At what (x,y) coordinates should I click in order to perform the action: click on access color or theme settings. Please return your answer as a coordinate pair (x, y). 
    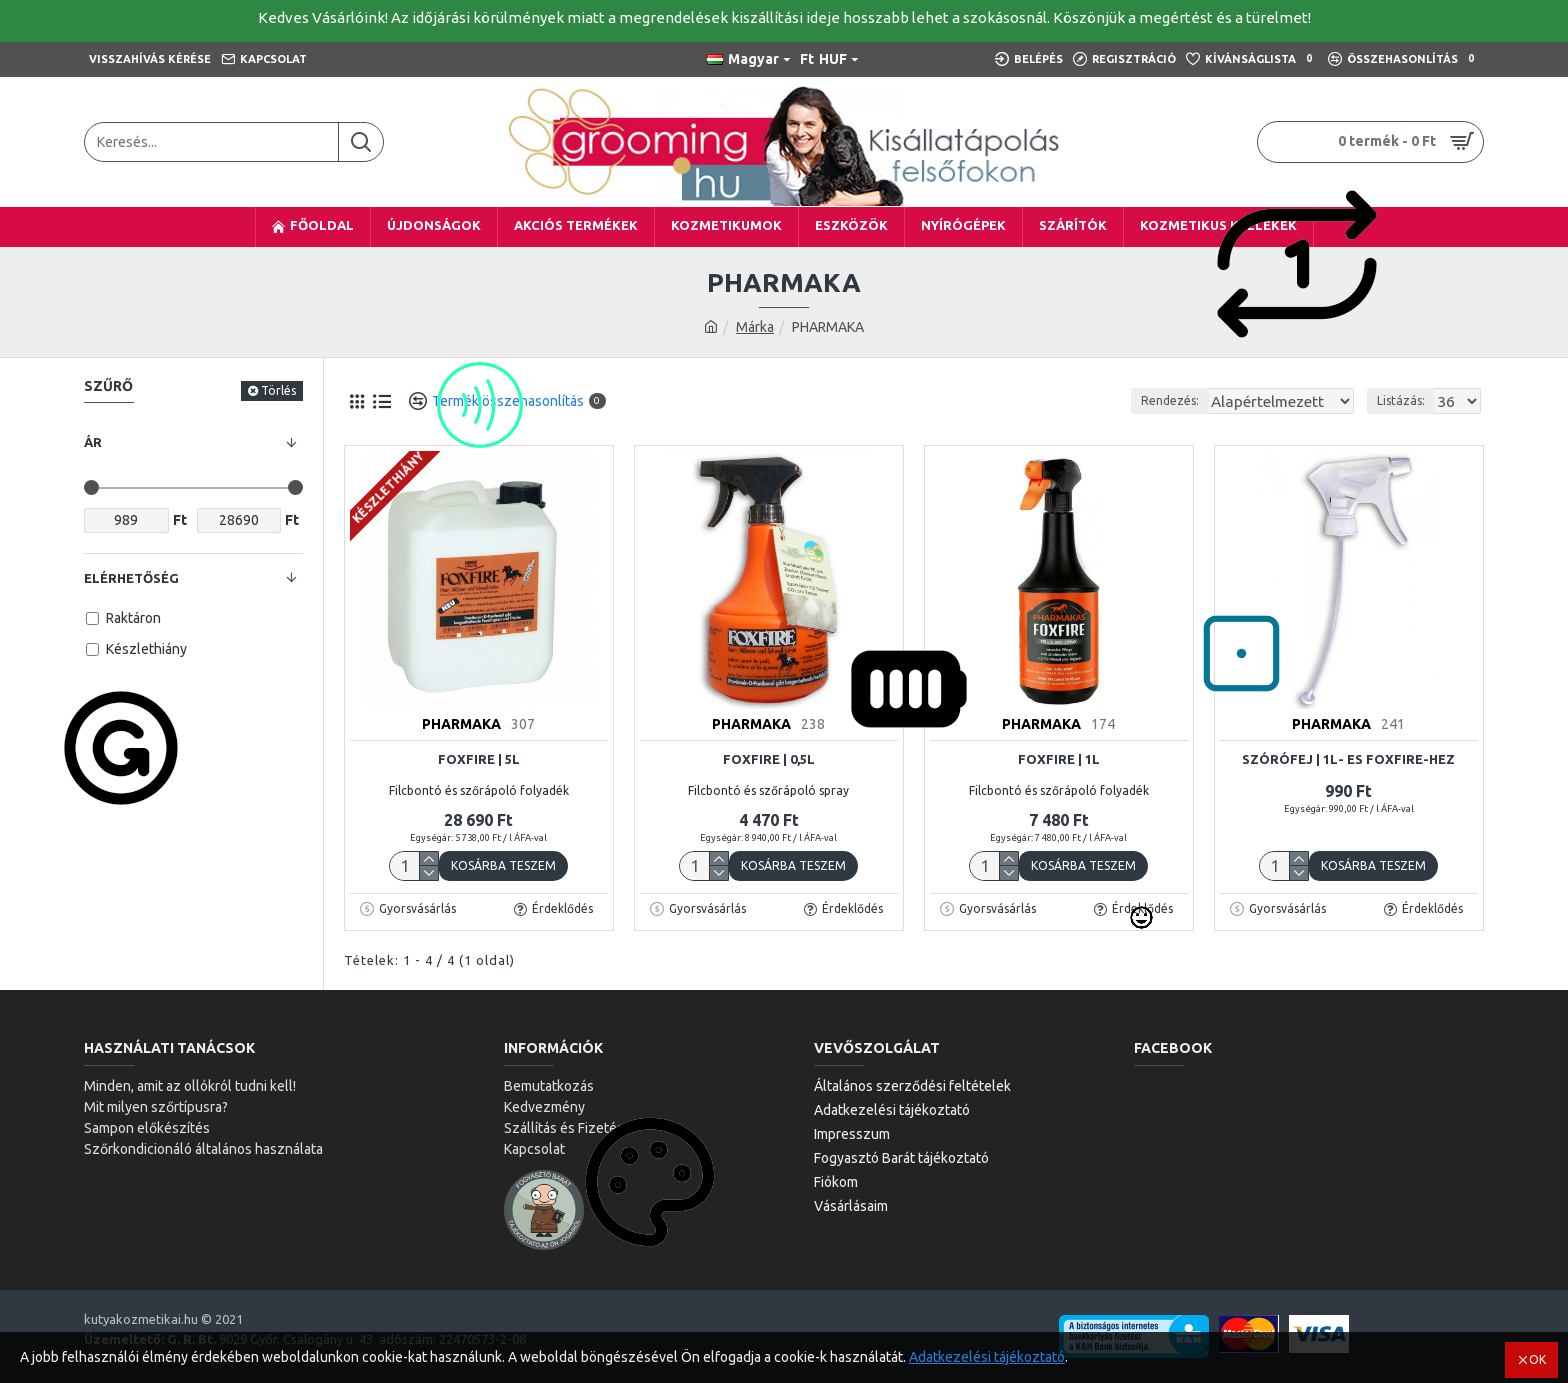
    Looking at the image, I should click on (650, 1182).